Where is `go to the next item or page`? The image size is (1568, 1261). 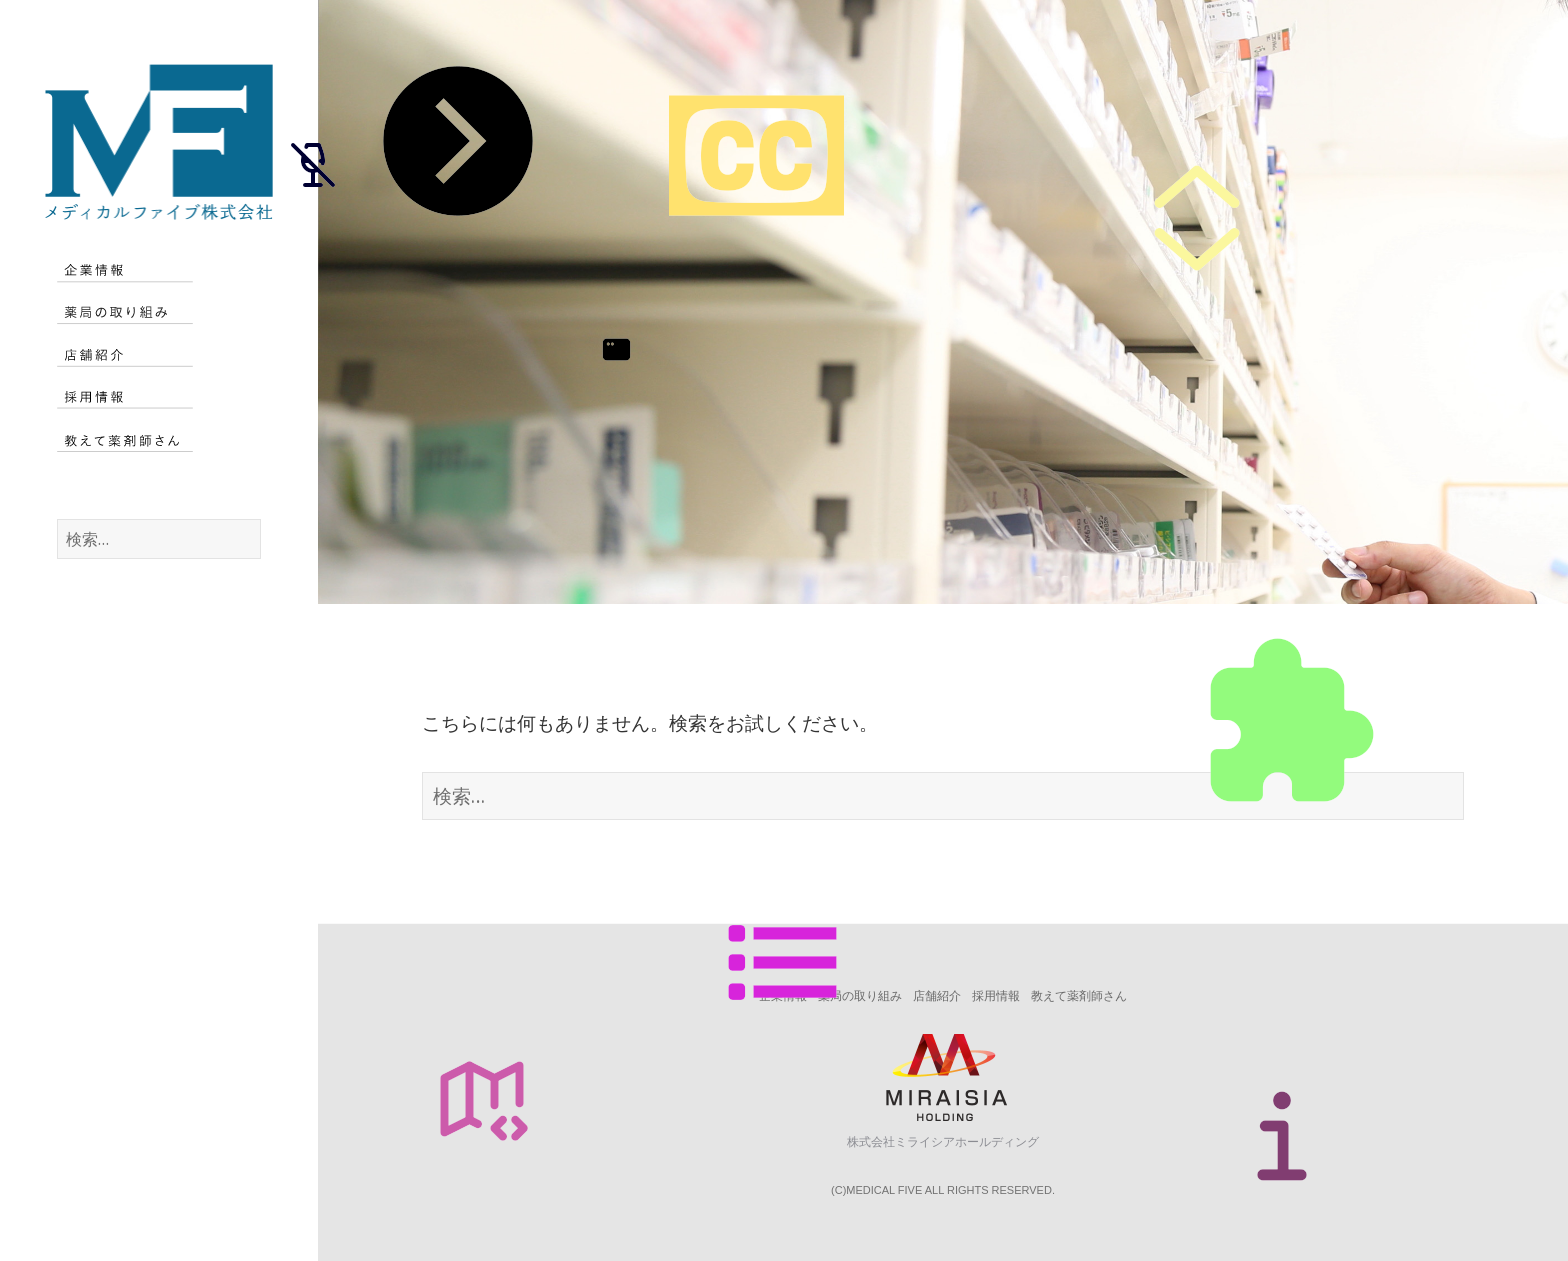 go to the next item or page is located at coordinates (458, 141).